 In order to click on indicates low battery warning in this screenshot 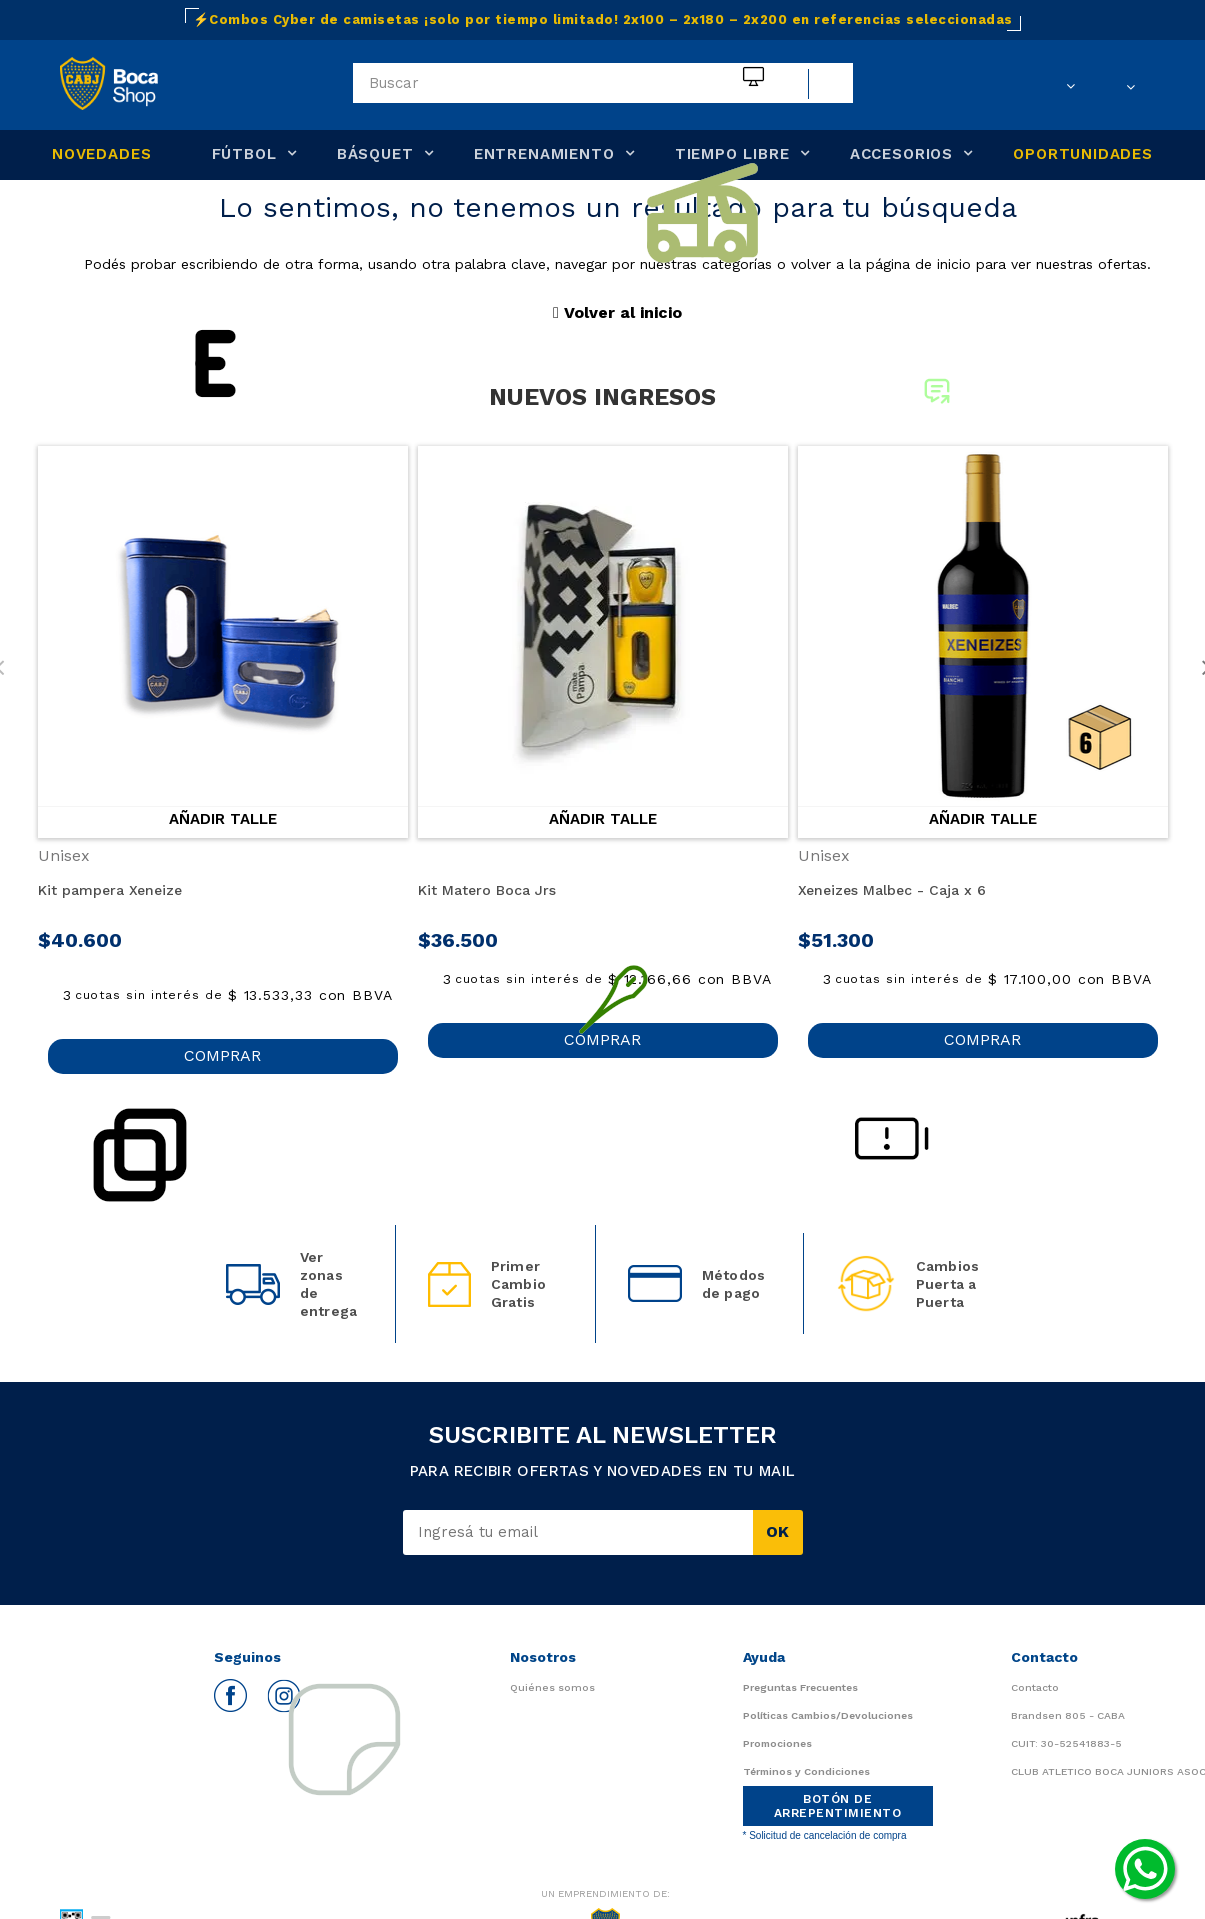, I will do `click(890, 1138)`.